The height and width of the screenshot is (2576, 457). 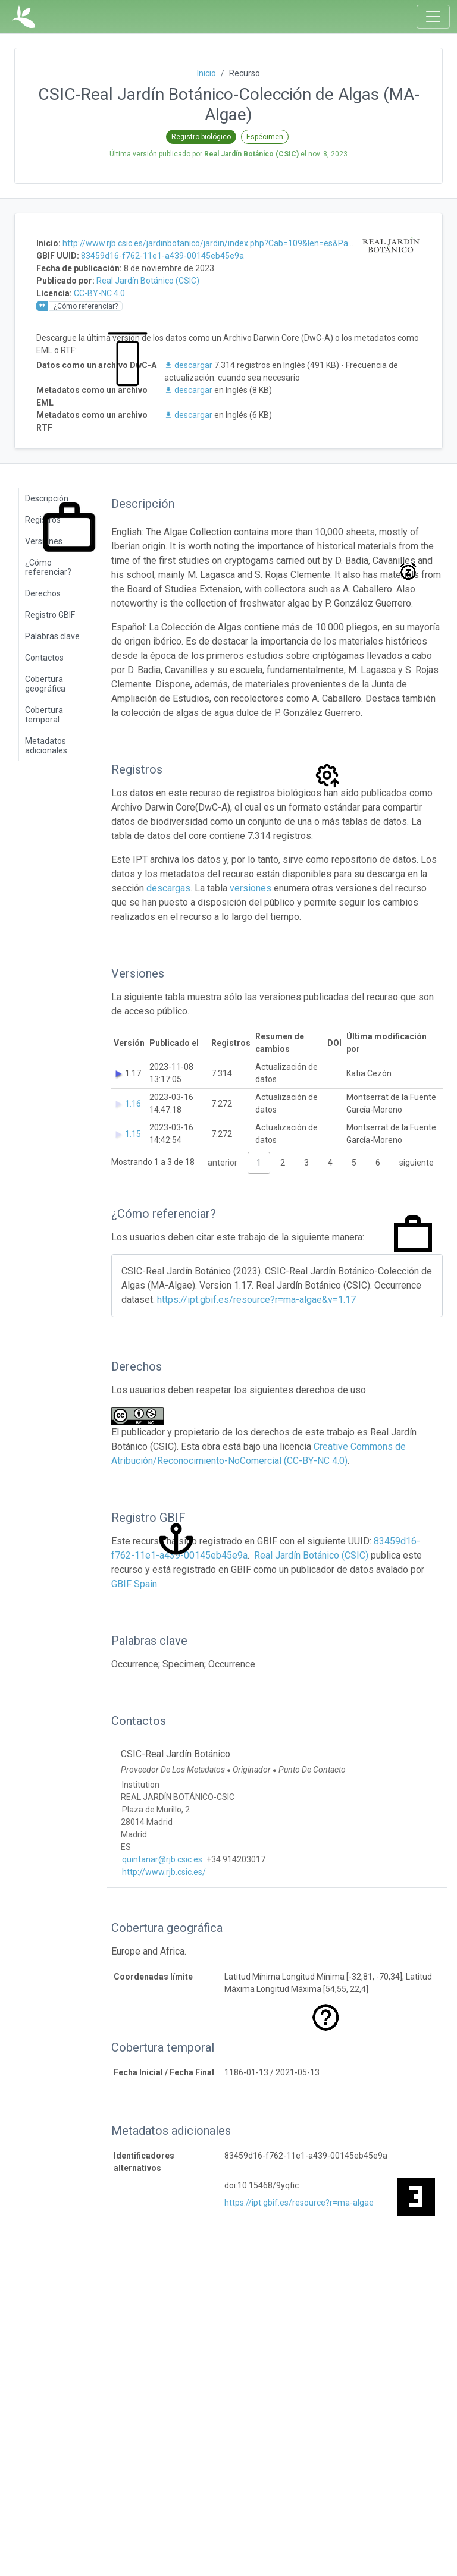 I want to click on select option 3 from a numbered list, so click(x=416, y=2197).